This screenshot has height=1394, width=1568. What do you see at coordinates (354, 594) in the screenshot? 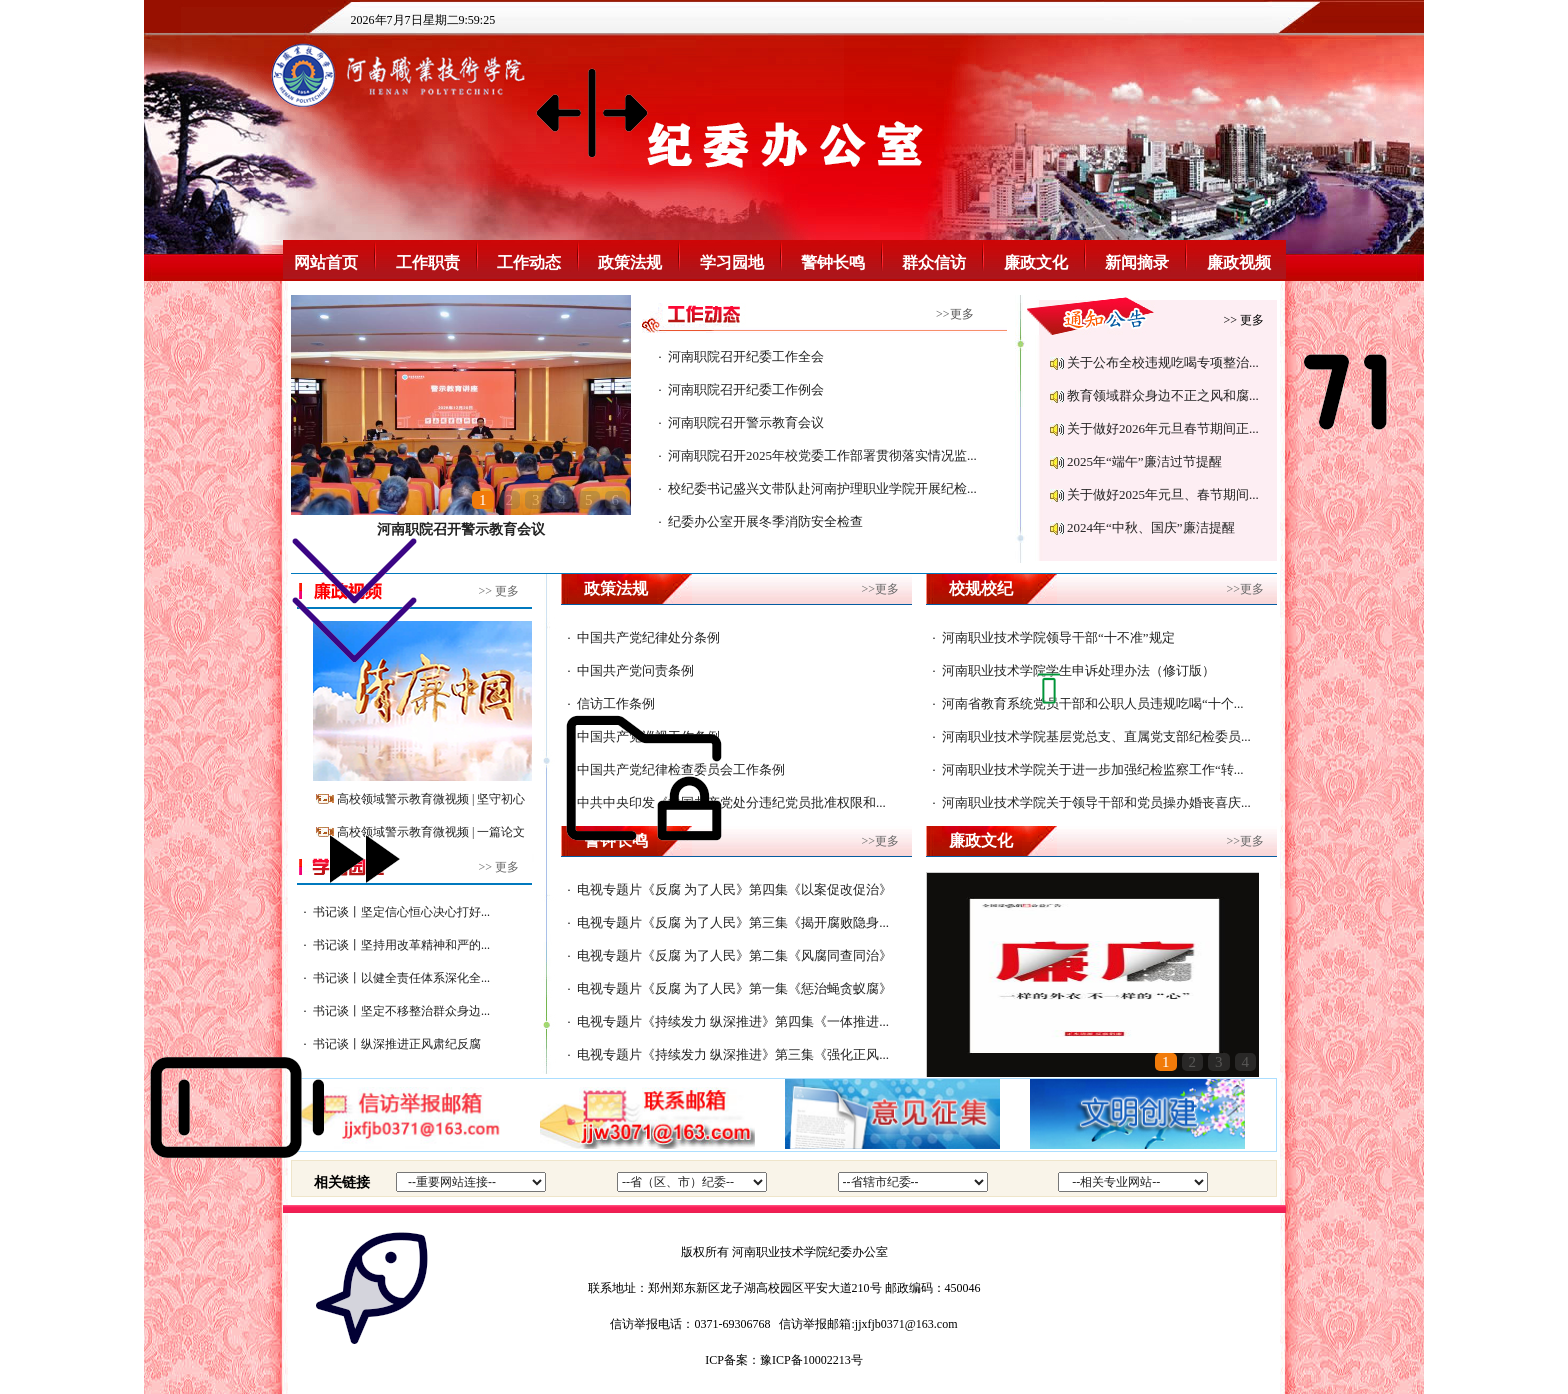
I see `expand all sections below` at bounding box center [354, 594].